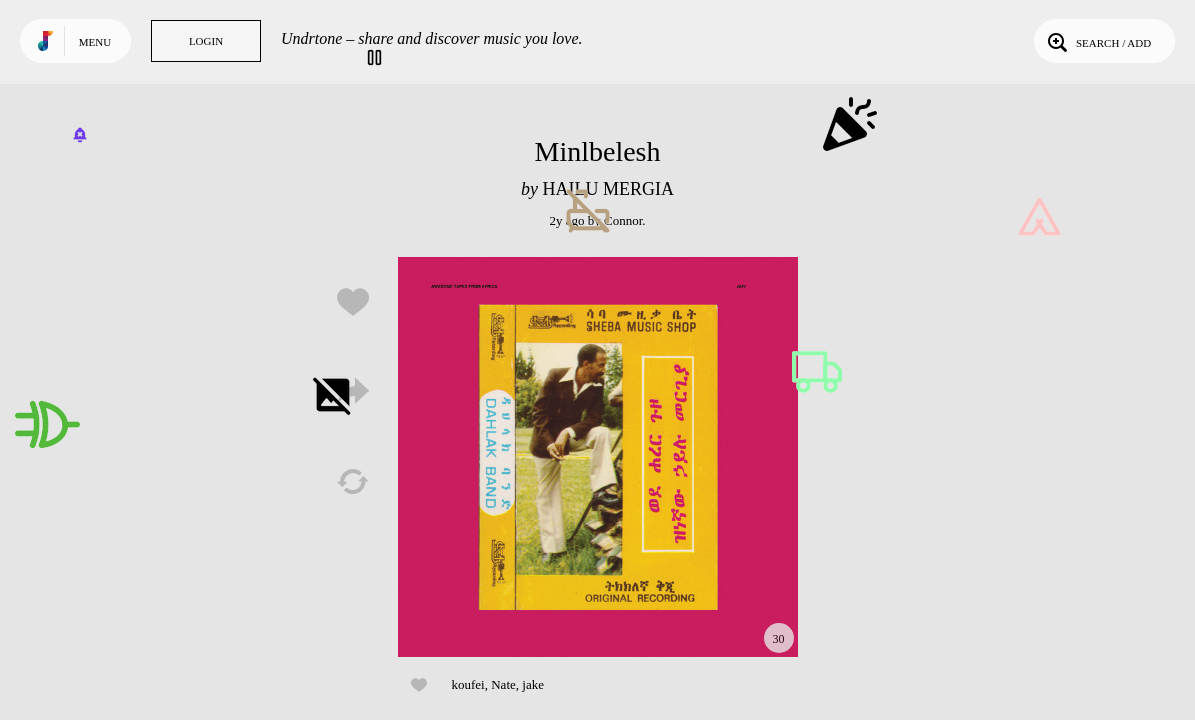 The image size is (1195, 720). Describe the element at coordinates (847, 127) in the screenshot. I see `celebration or success notification` at that location.